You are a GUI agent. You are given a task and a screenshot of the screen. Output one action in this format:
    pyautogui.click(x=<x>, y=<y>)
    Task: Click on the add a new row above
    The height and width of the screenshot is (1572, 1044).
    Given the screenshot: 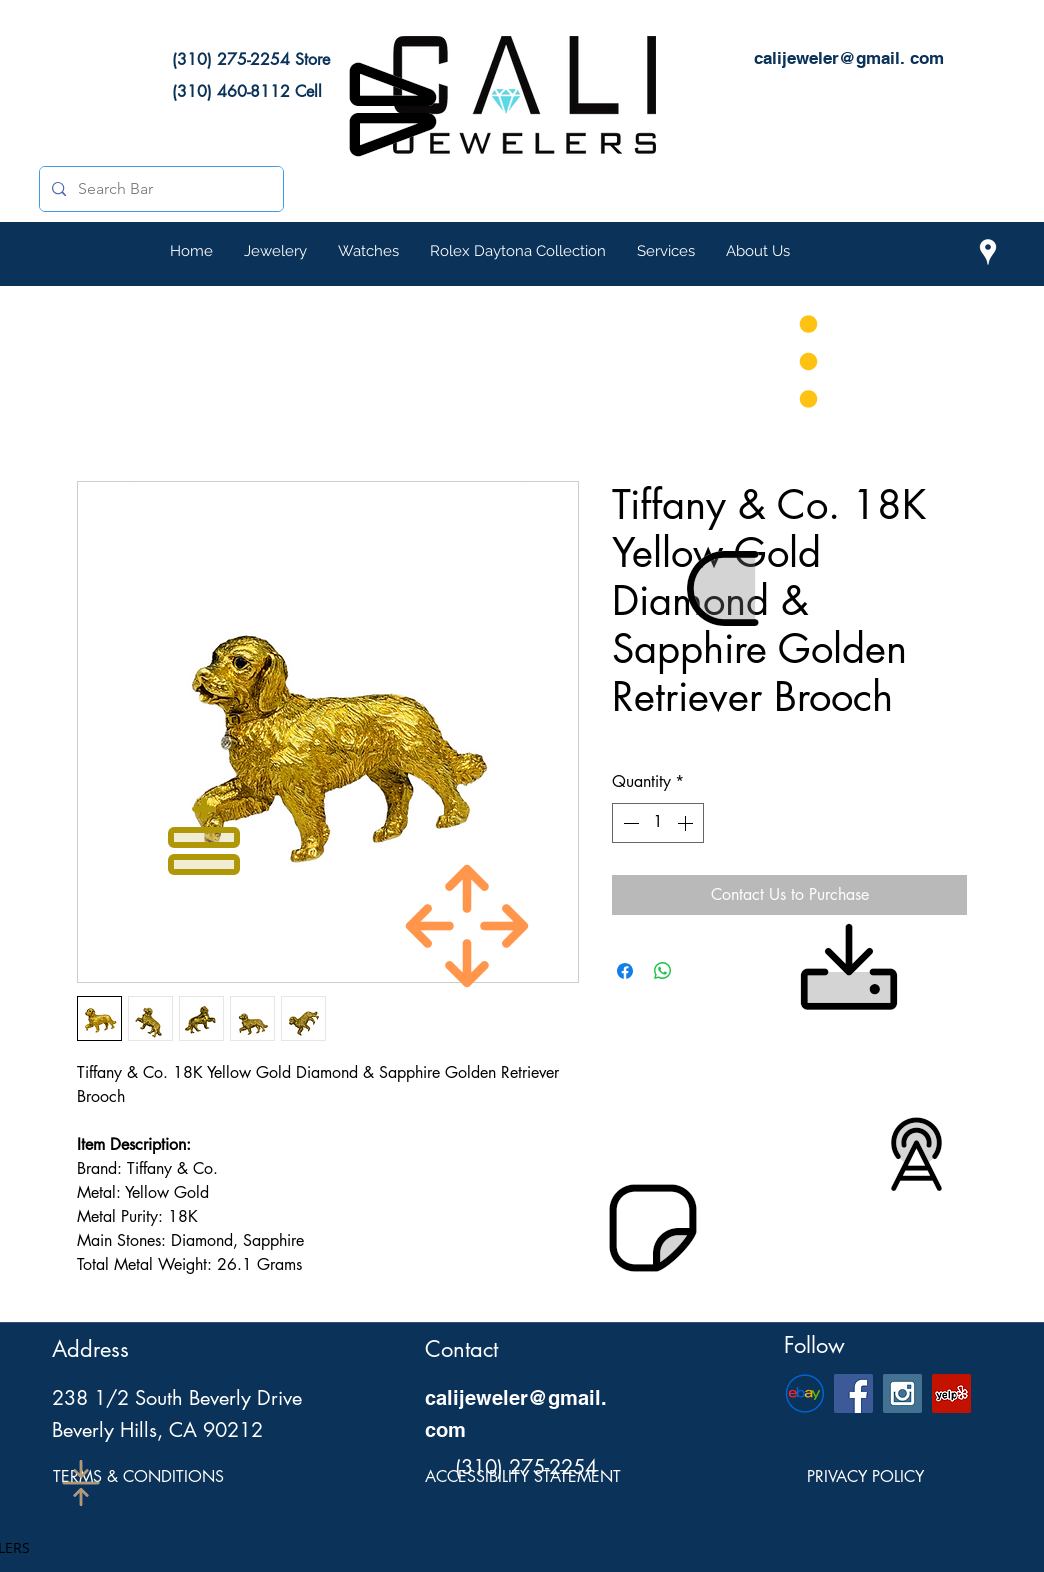 What is the action you would take?
    pyautogui.click(x=204, y=842)
    